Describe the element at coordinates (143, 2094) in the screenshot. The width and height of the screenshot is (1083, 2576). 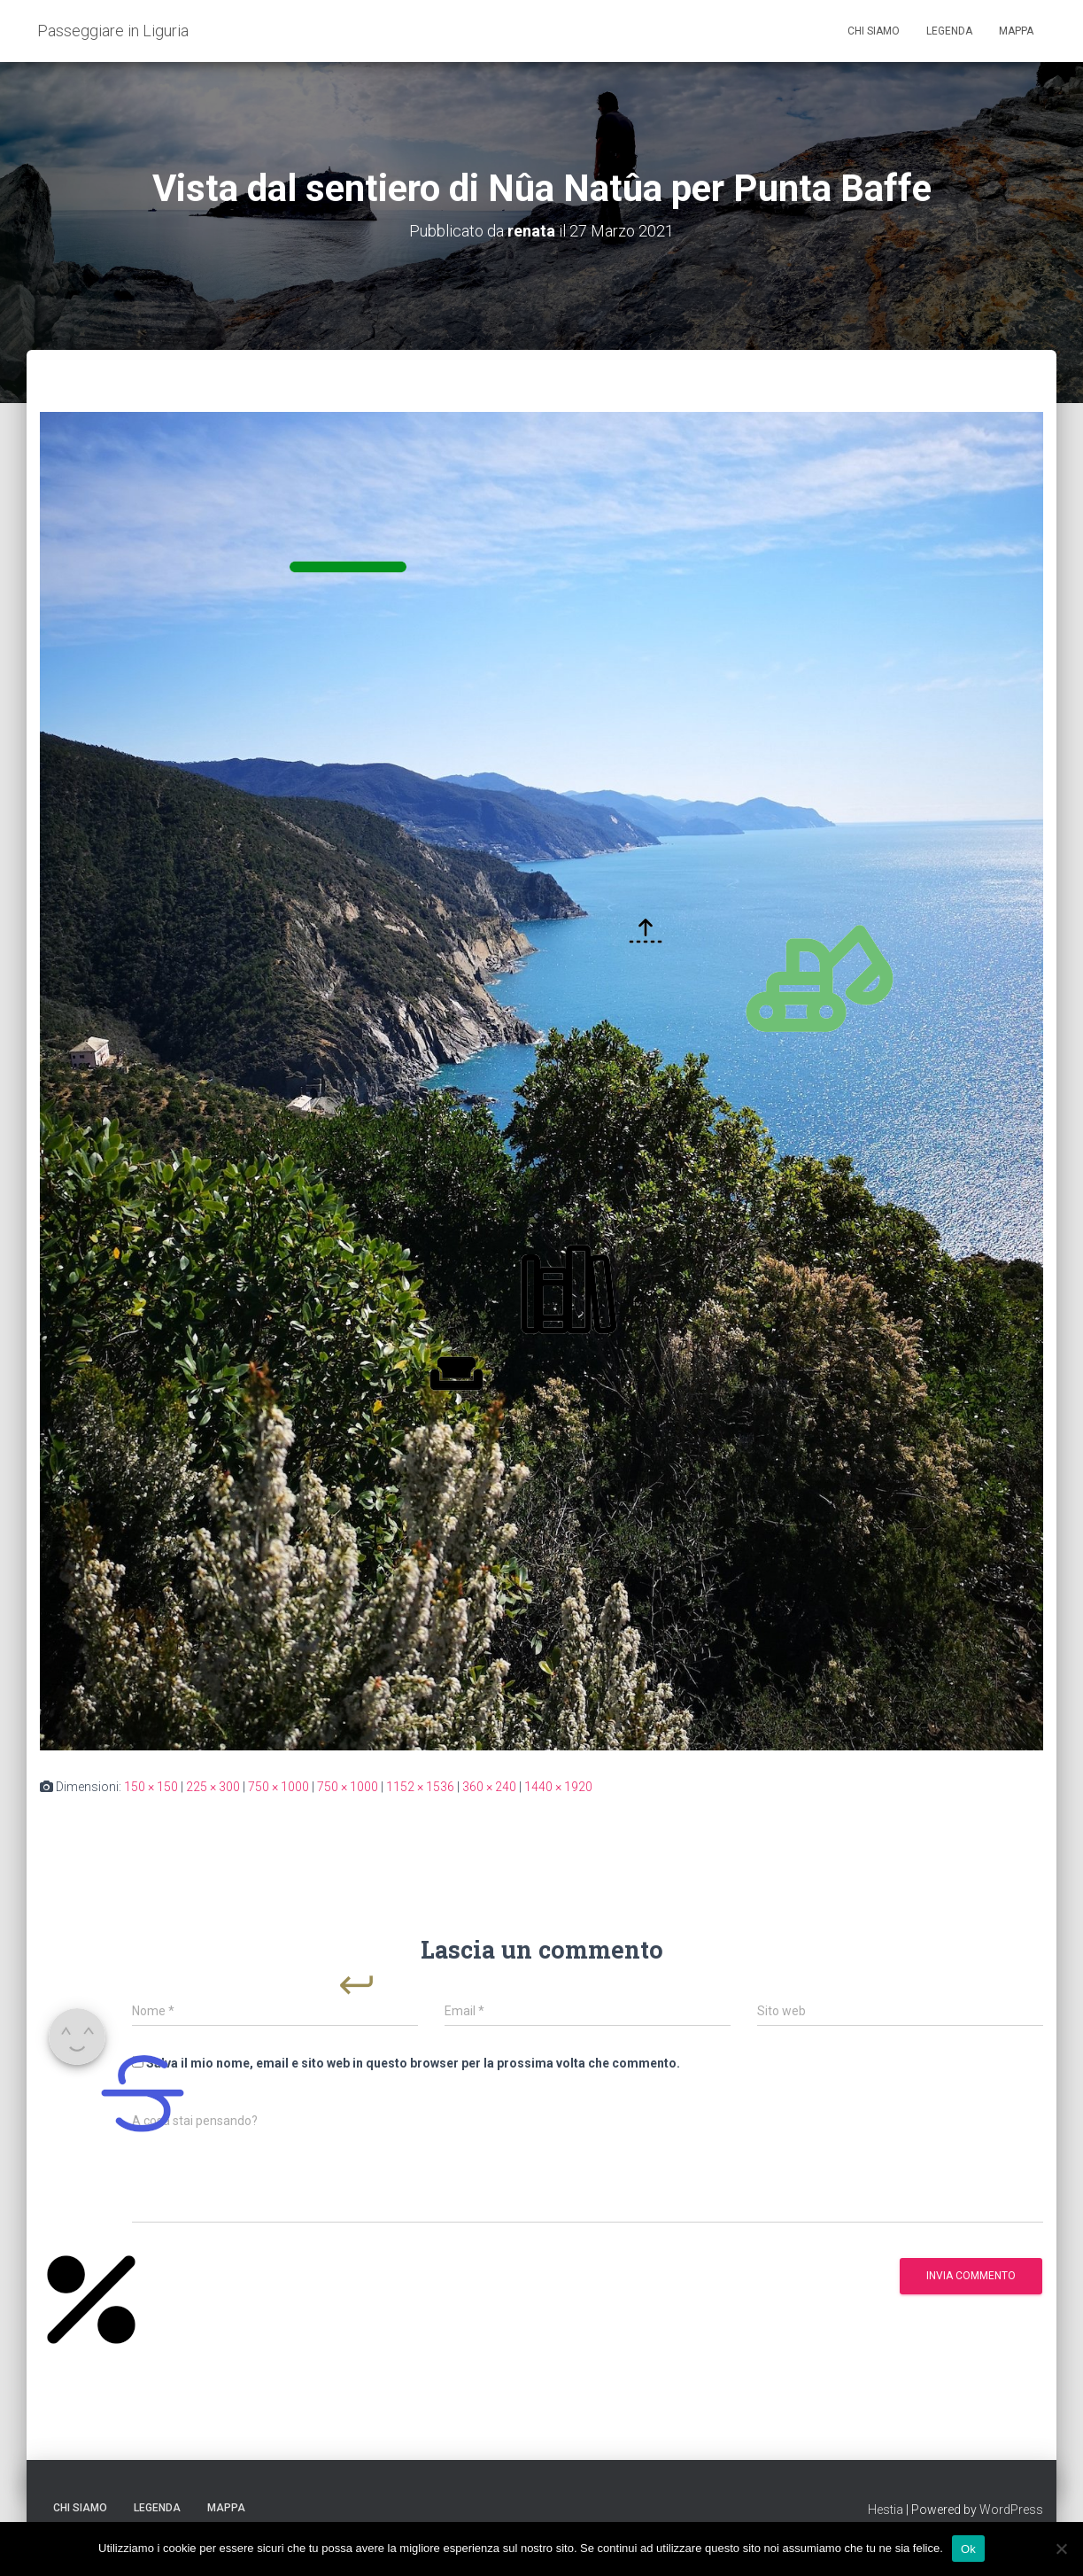
I see `apply strikethrough formatting to selected text` at that location.